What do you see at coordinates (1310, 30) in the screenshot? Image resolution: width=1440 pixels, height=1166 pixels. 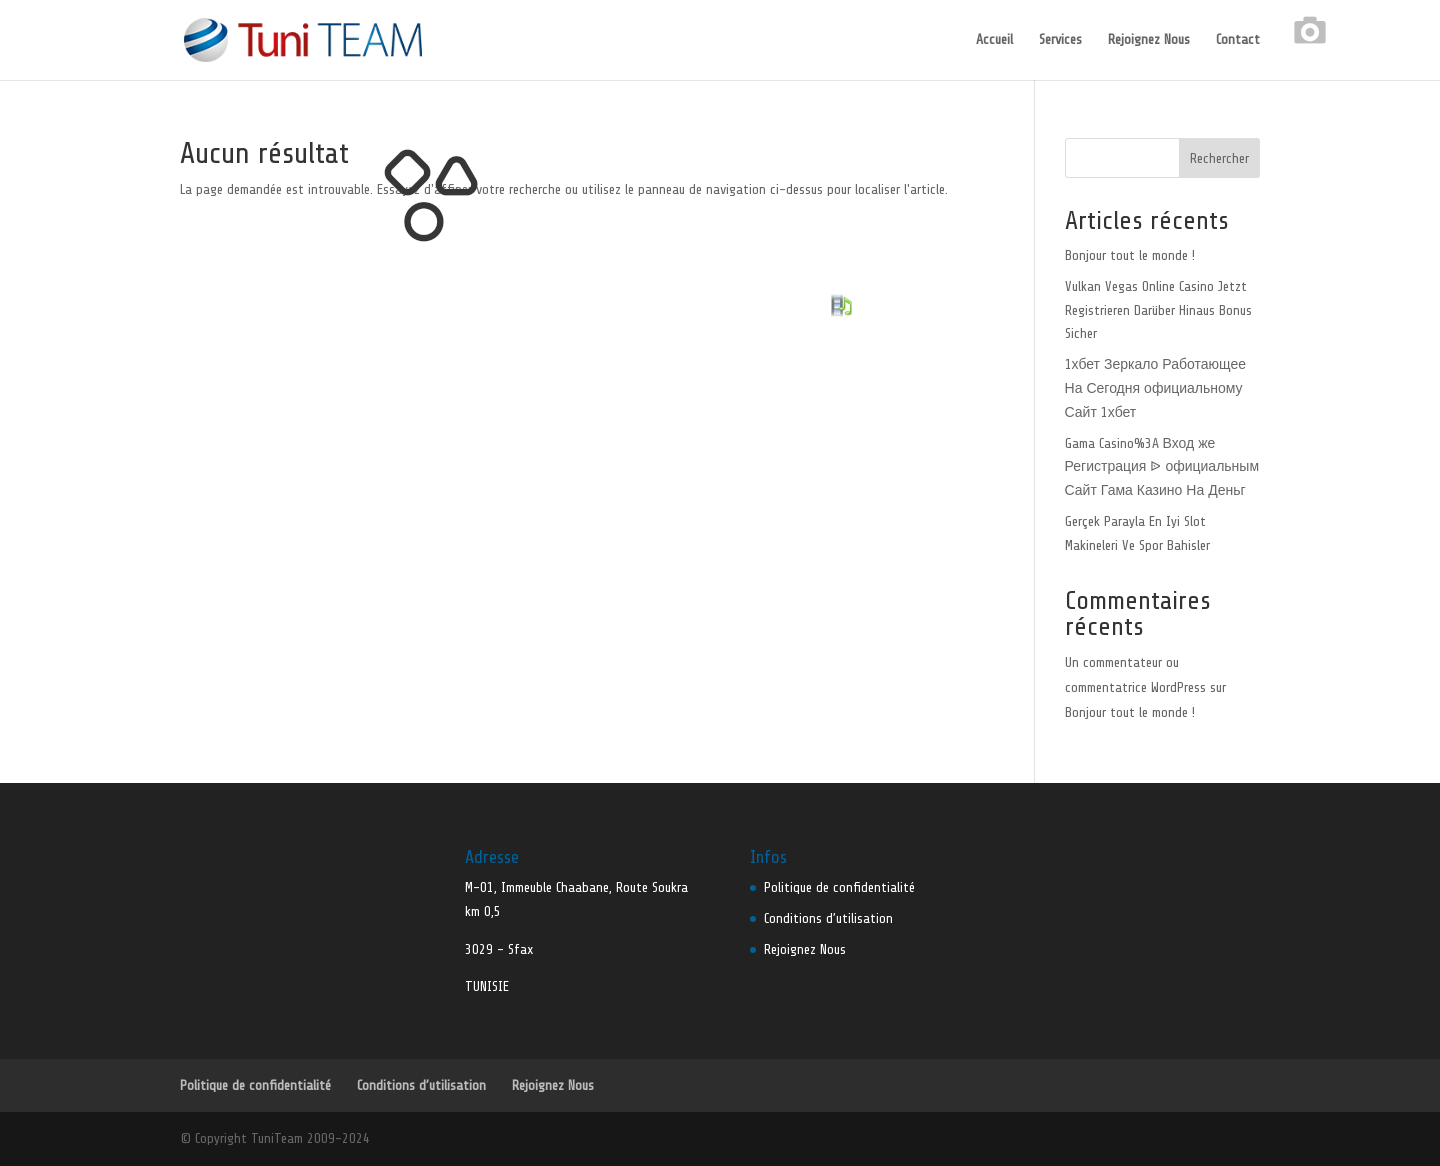 I see `open your pictures folder` at bounding box center [1310, 30].